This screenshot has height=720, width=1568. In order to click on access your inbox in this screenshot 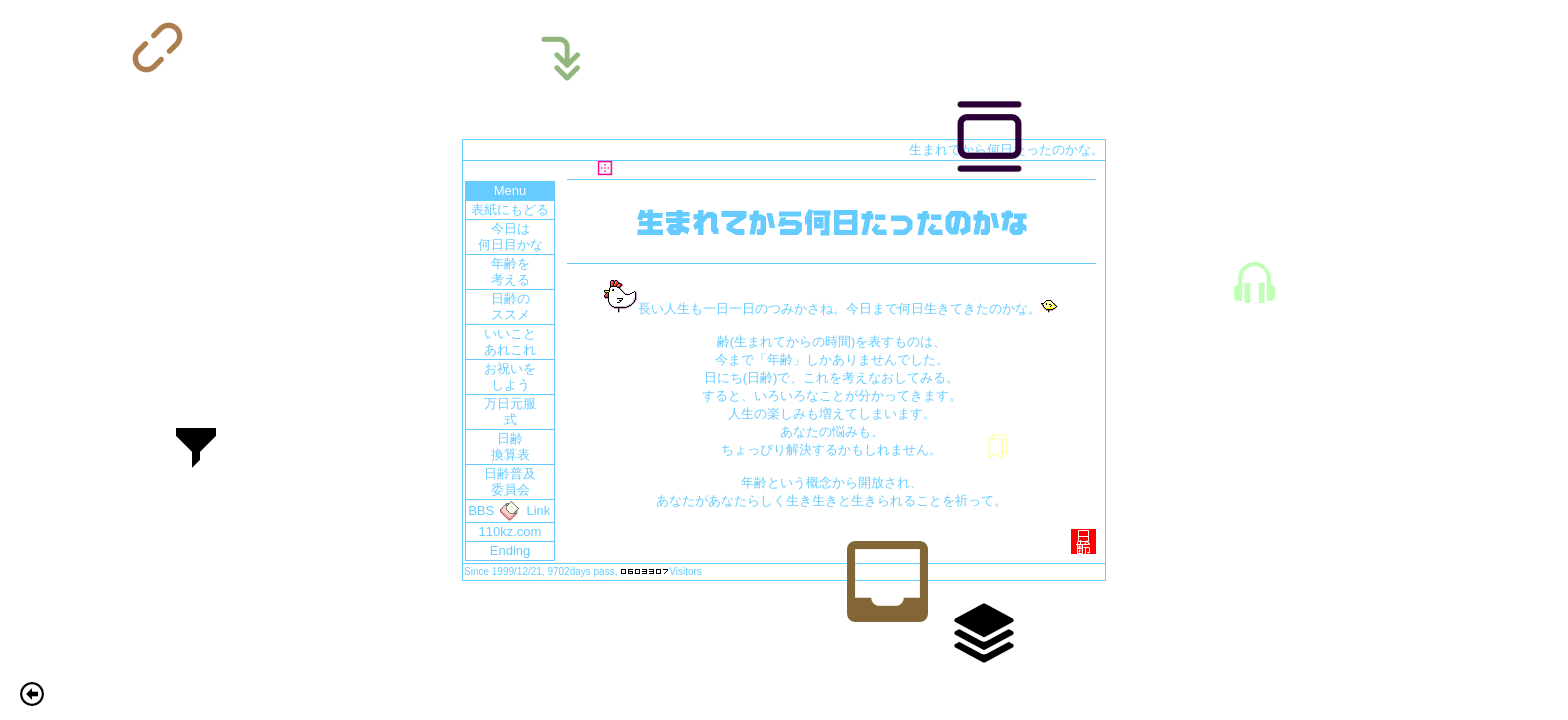, I will do `click(887, 581)`.